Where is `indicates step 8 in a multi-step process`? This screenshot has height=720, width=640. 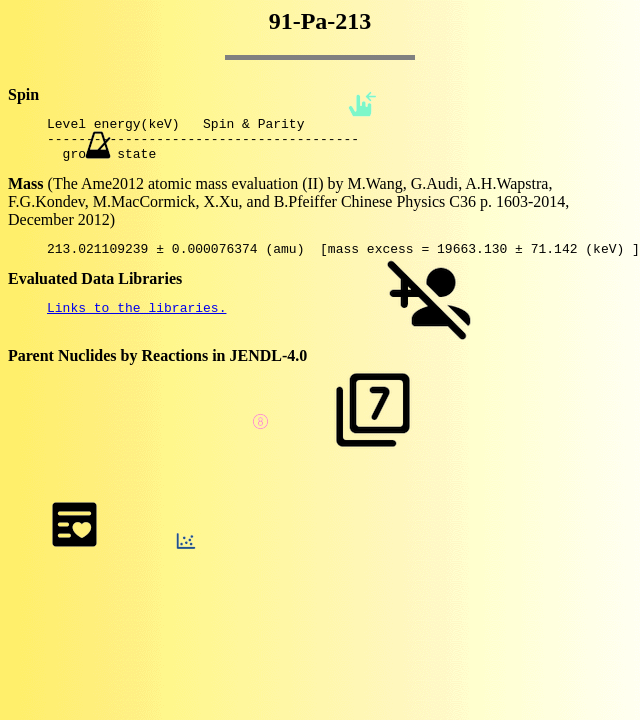 indicates step 8 in a multi-step process is located at coordinates (260, 421).